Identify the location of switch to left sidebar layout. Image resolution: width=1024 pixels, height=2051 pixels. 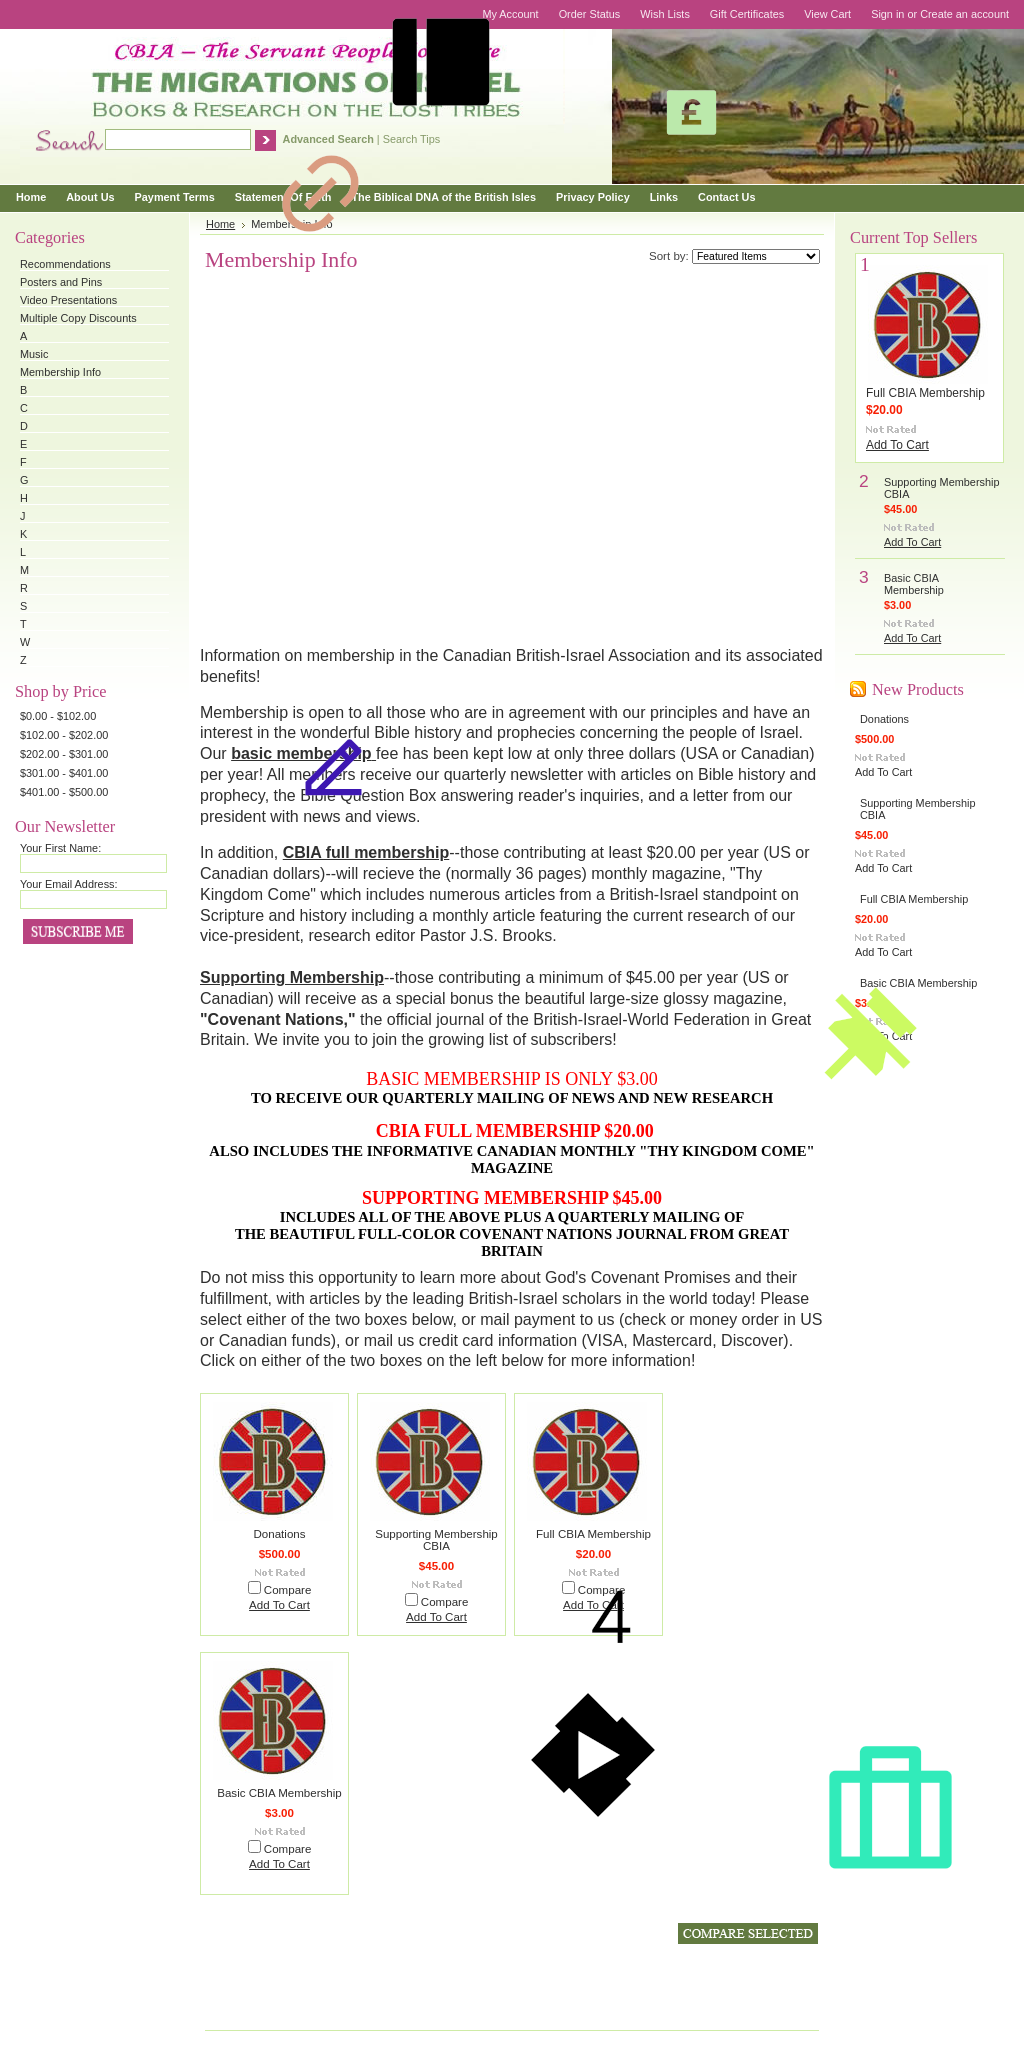
(441, 62).